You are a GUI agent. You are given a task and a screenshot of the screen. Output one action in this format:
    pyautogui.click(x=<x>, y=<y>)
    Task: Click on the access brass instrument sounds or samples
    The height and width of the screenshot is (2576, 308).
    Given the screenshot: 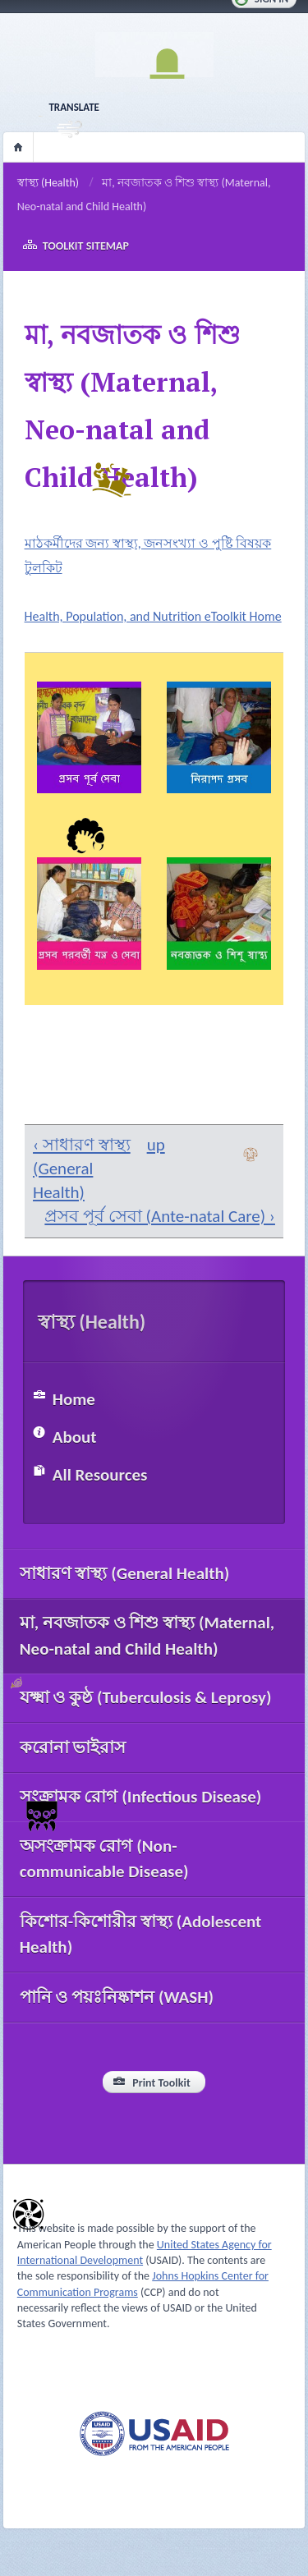 What is the action you would take?
    pyautogui.click(x=16, y=1683)
    